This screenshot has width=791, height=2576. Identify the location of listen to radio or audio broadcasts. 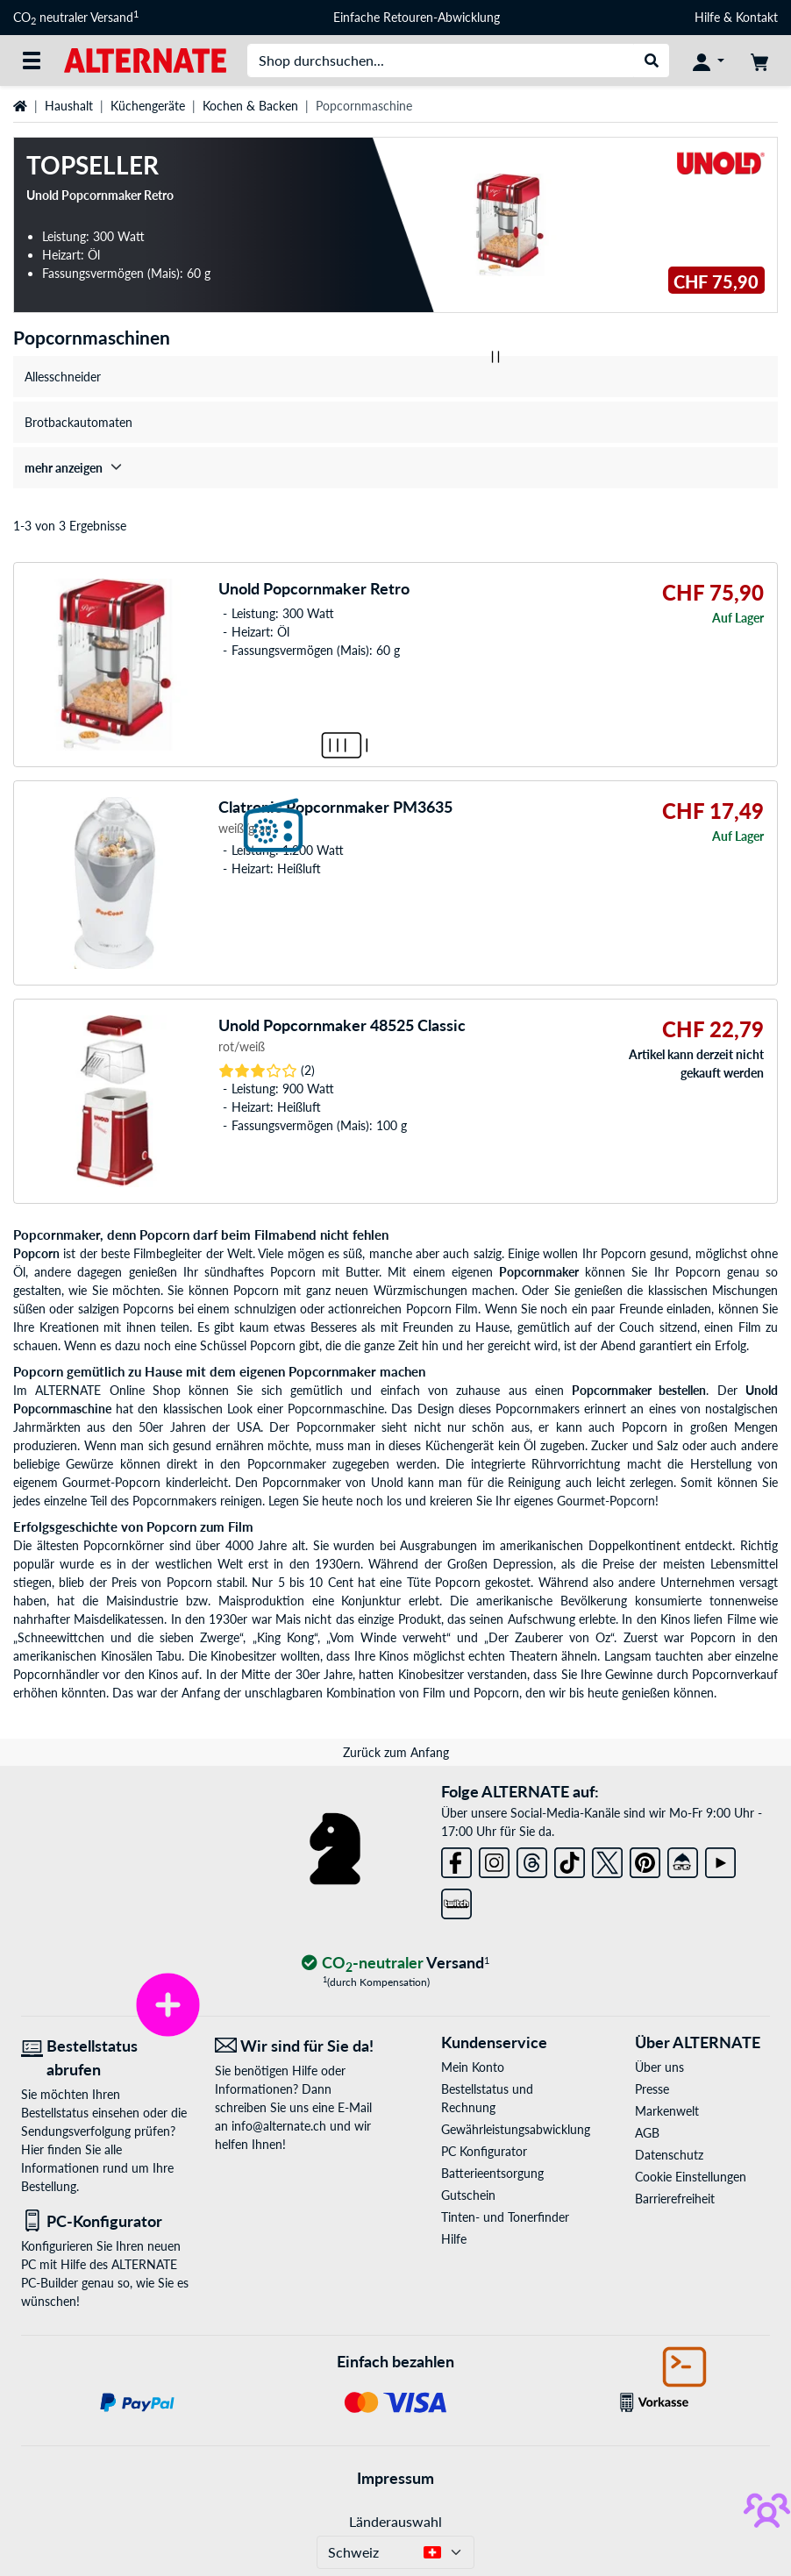
(273, 824).